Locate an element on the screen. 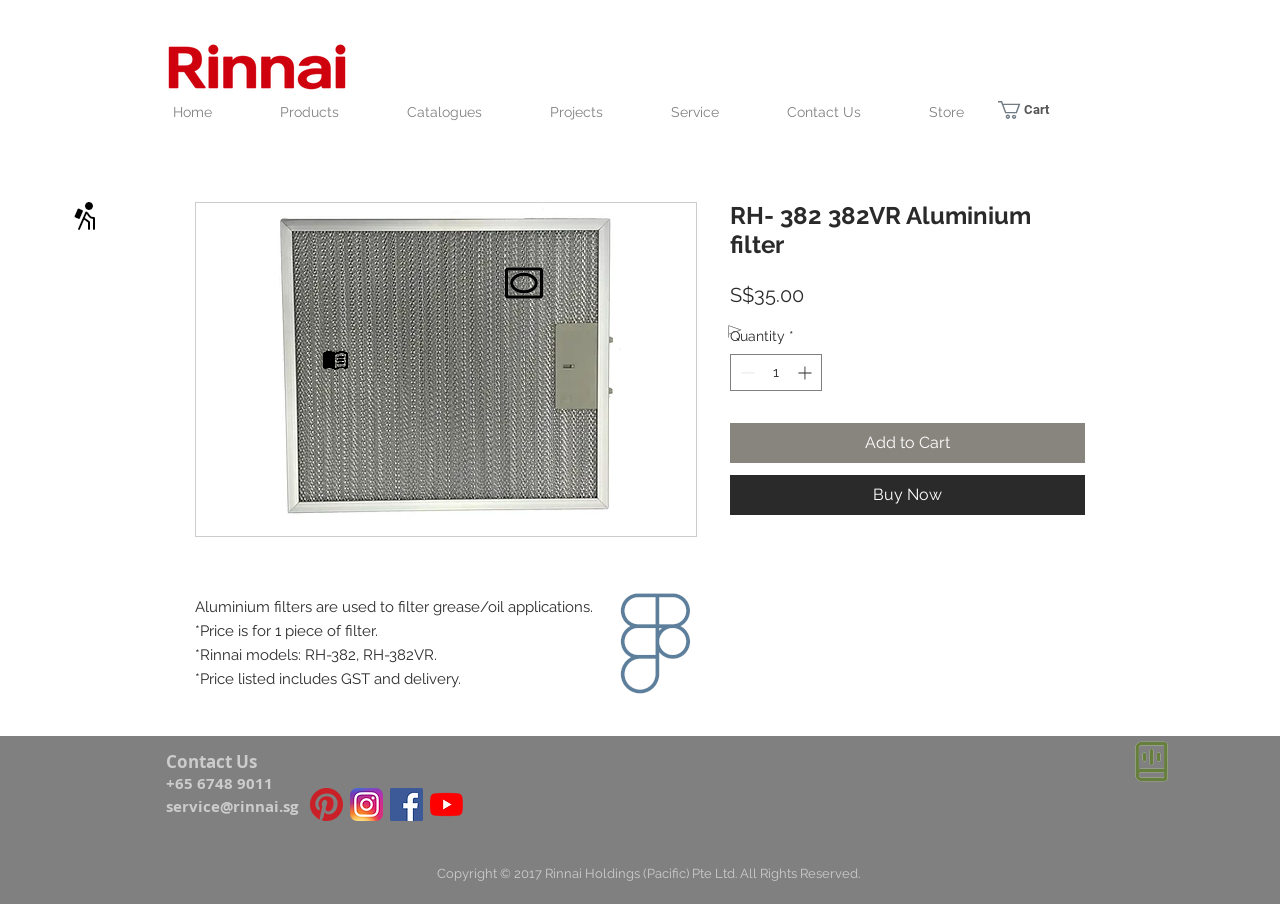 The height and width of the screenshot is (904, 1280). access hiking trails or outdoor activities is located at coordinates (86, 216).